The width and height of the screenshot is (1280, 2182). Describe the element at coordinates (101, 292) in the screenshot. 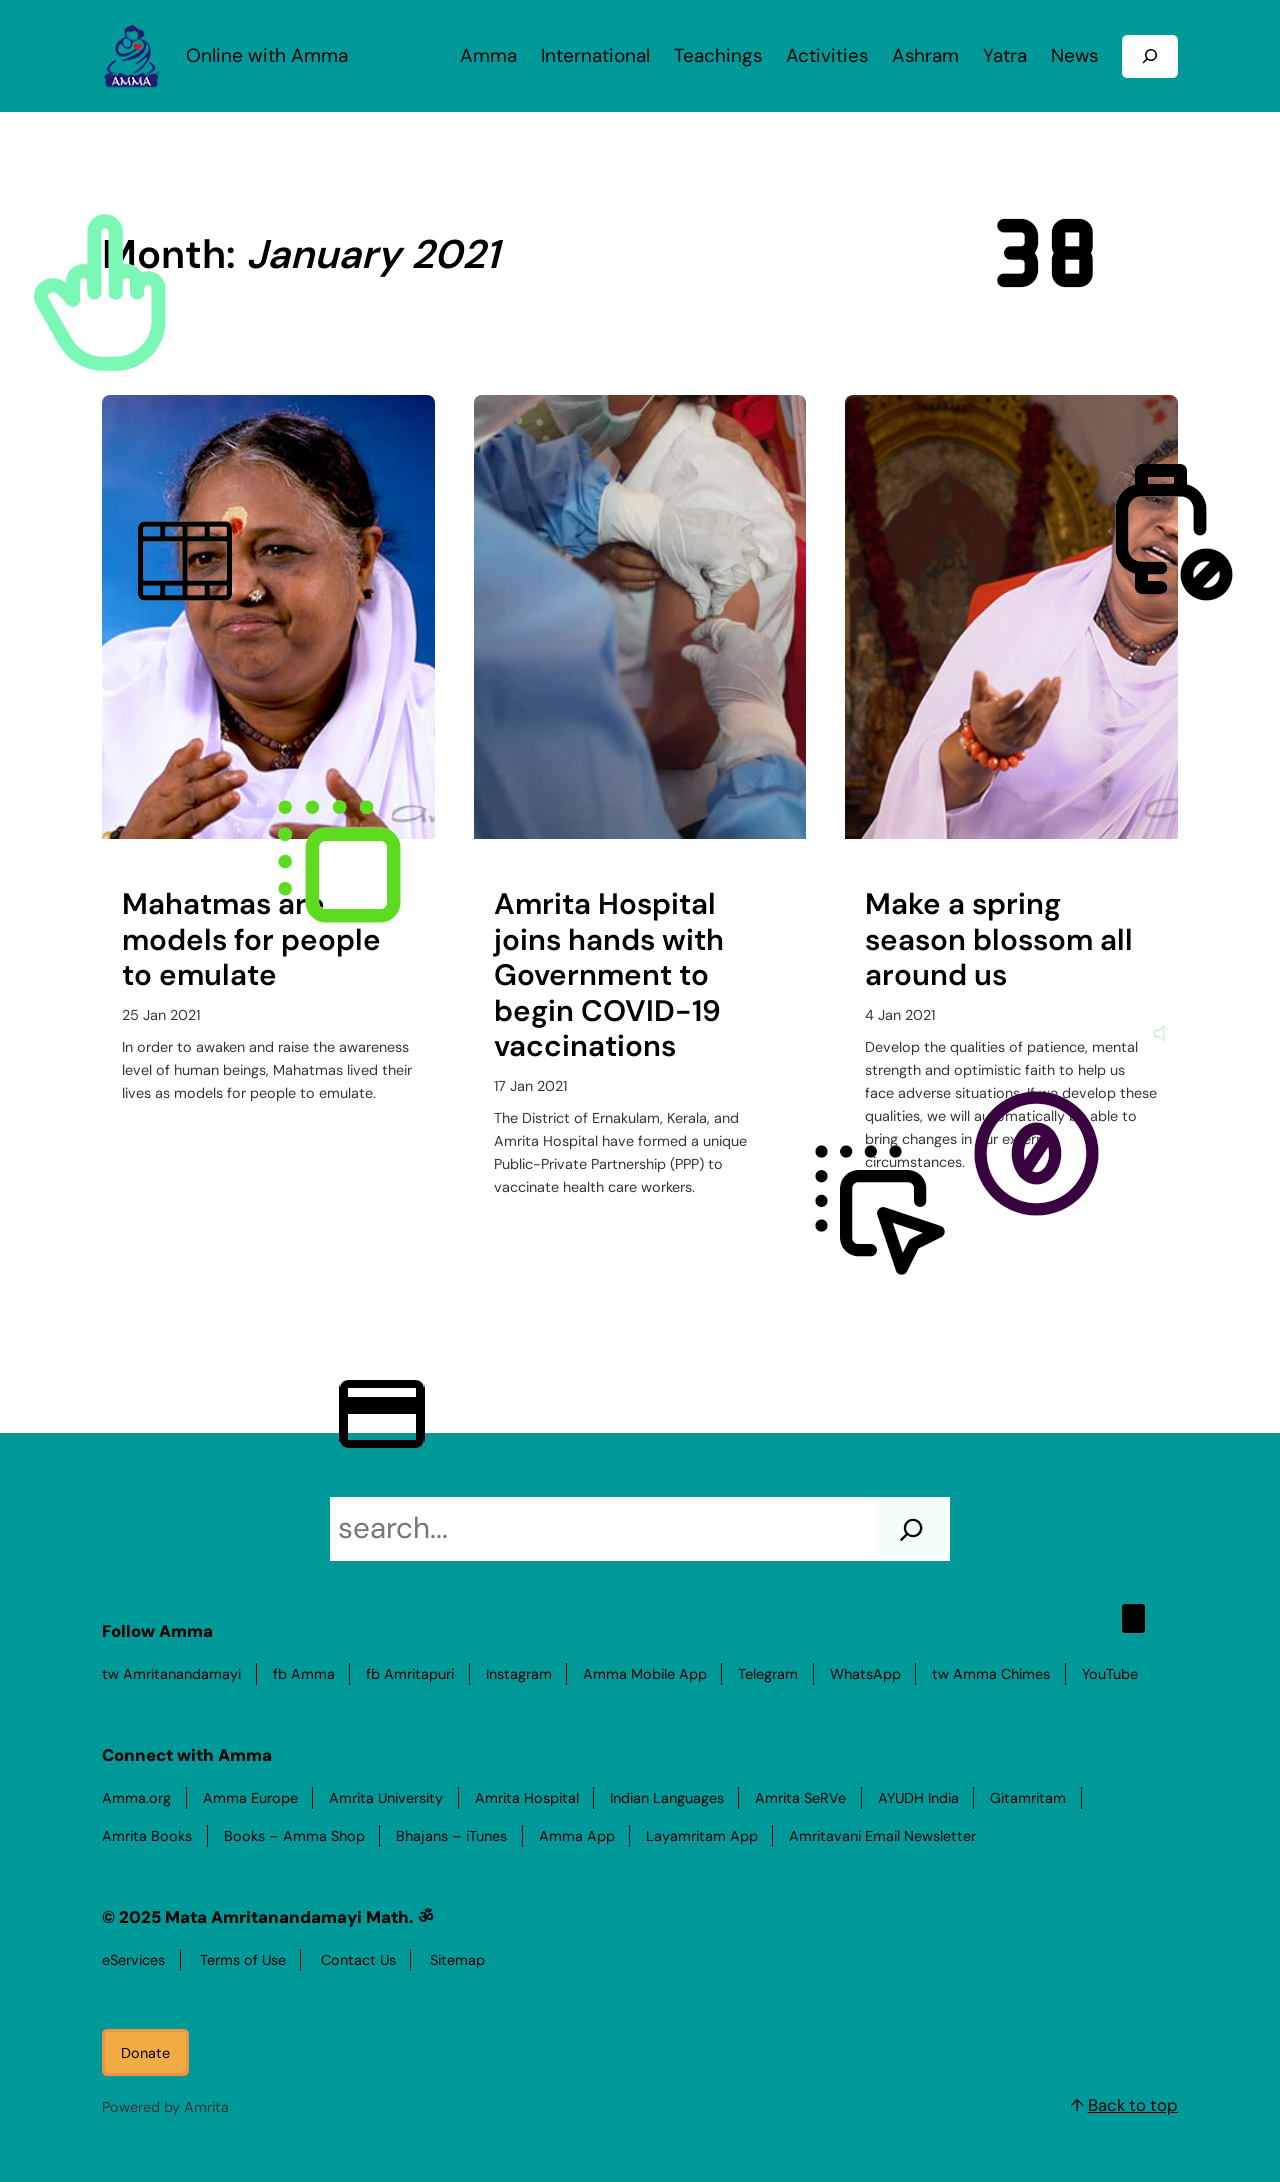

I see `send an offensive gesture or reaction` at that location.